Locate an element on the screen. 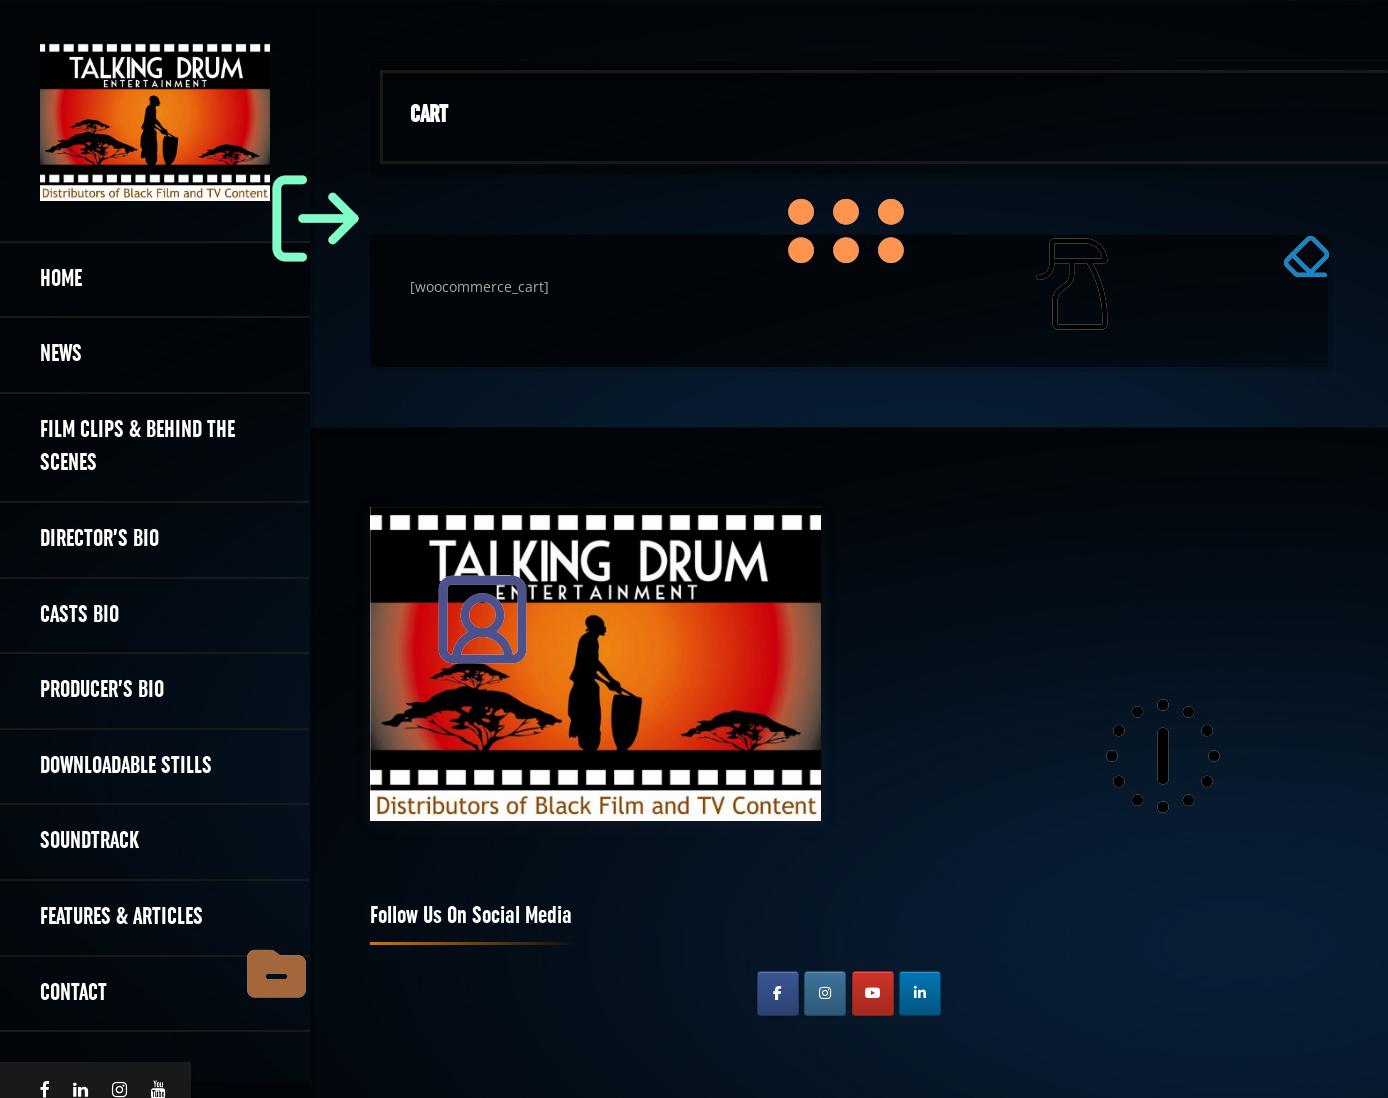  view additional information or details is located at coordinates (1163, 756).